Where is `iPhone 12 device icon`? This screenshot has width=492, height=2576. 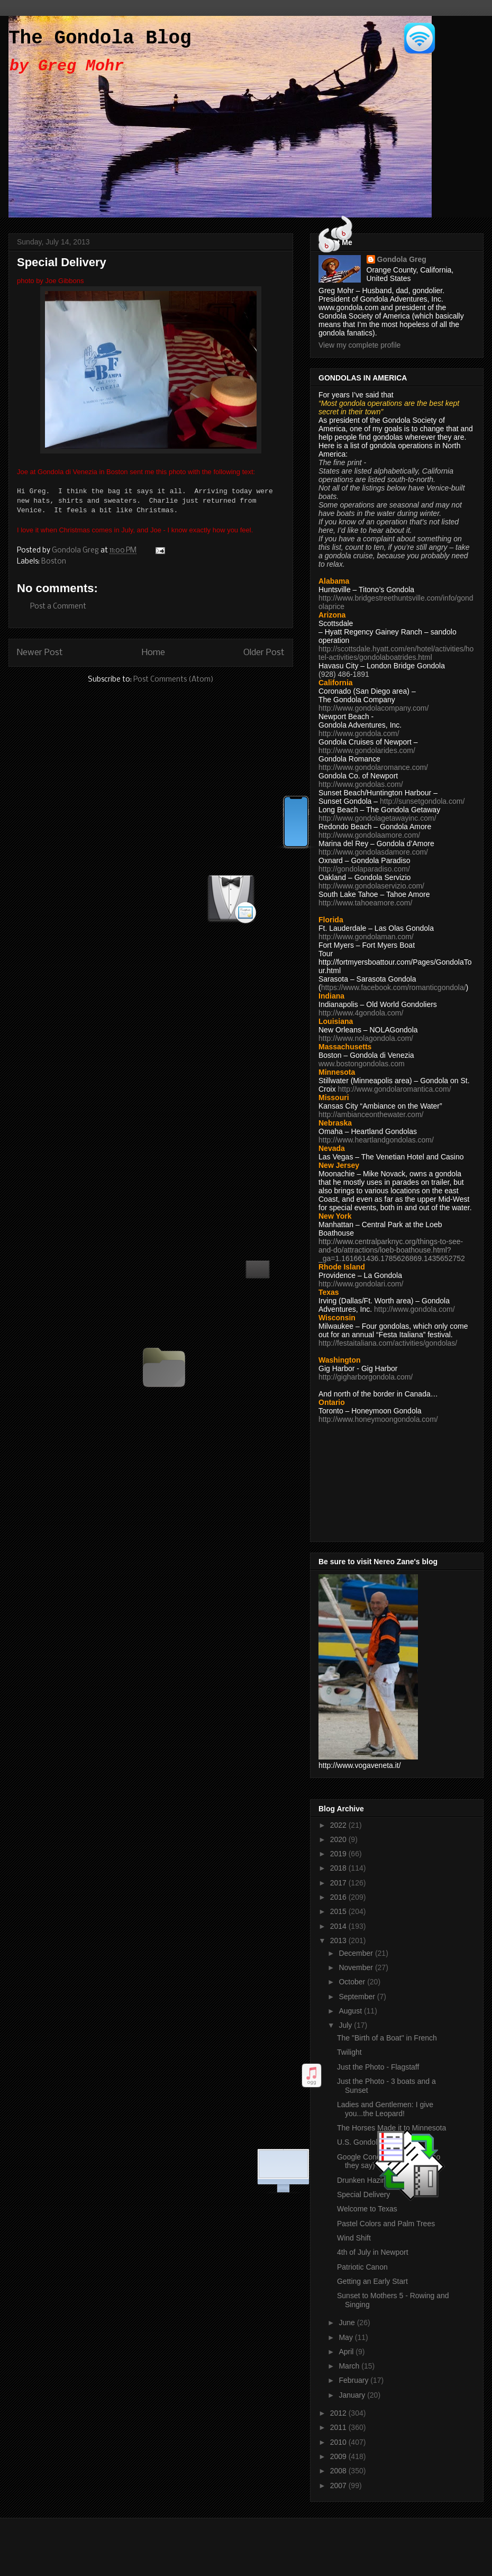
iPhone 12 device icon is located at coordinates (296, 822).